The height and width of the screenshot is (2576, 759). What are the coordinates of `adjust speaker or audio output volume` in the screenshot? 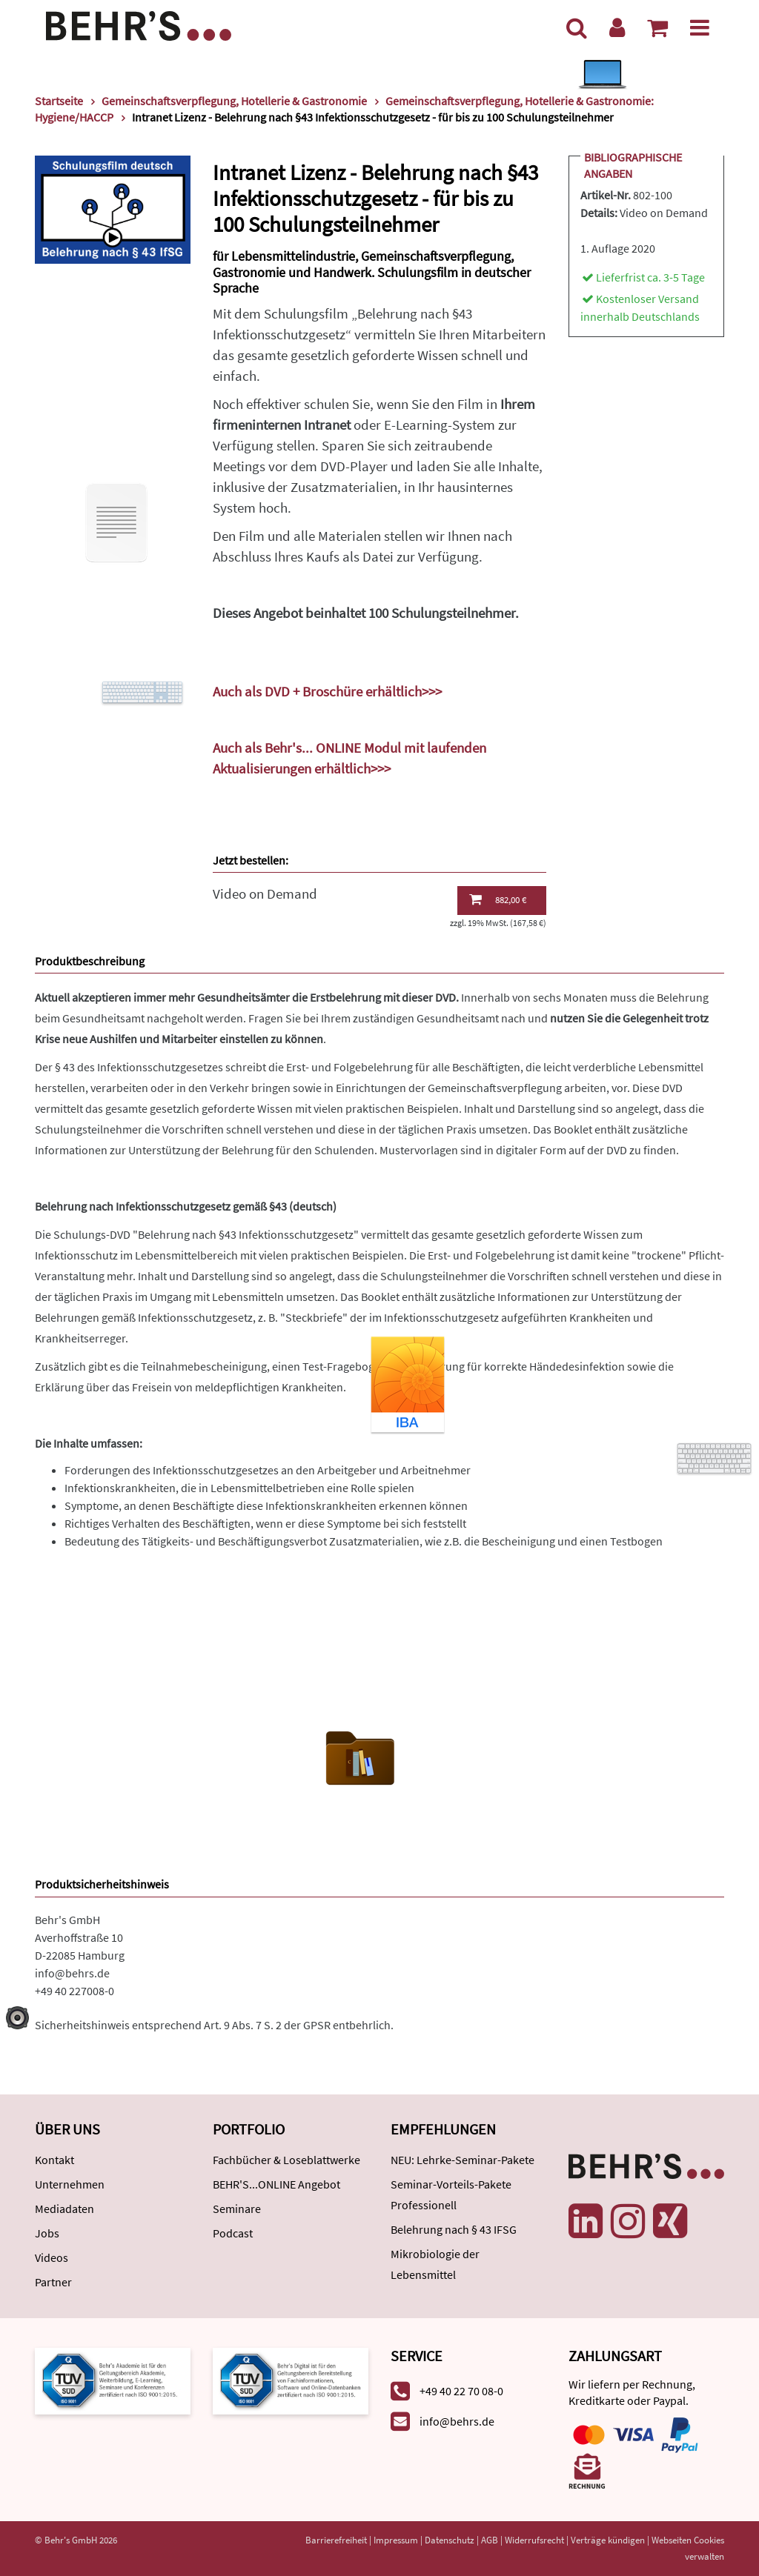 It's located at (17, 2017).